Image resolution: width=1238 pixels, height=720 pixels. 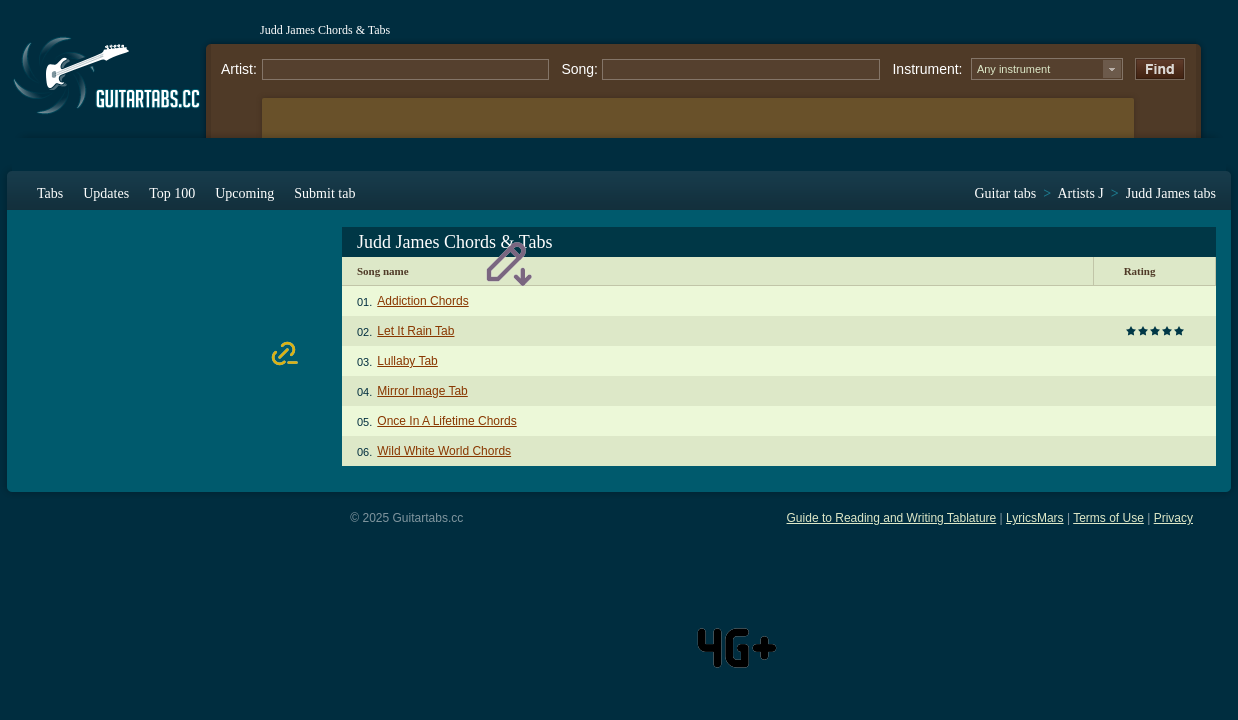 What do you see at coordinates (283, 353) in the screenshot?
I see `remove a link or hyperlink` at bounding box center [283, 353].